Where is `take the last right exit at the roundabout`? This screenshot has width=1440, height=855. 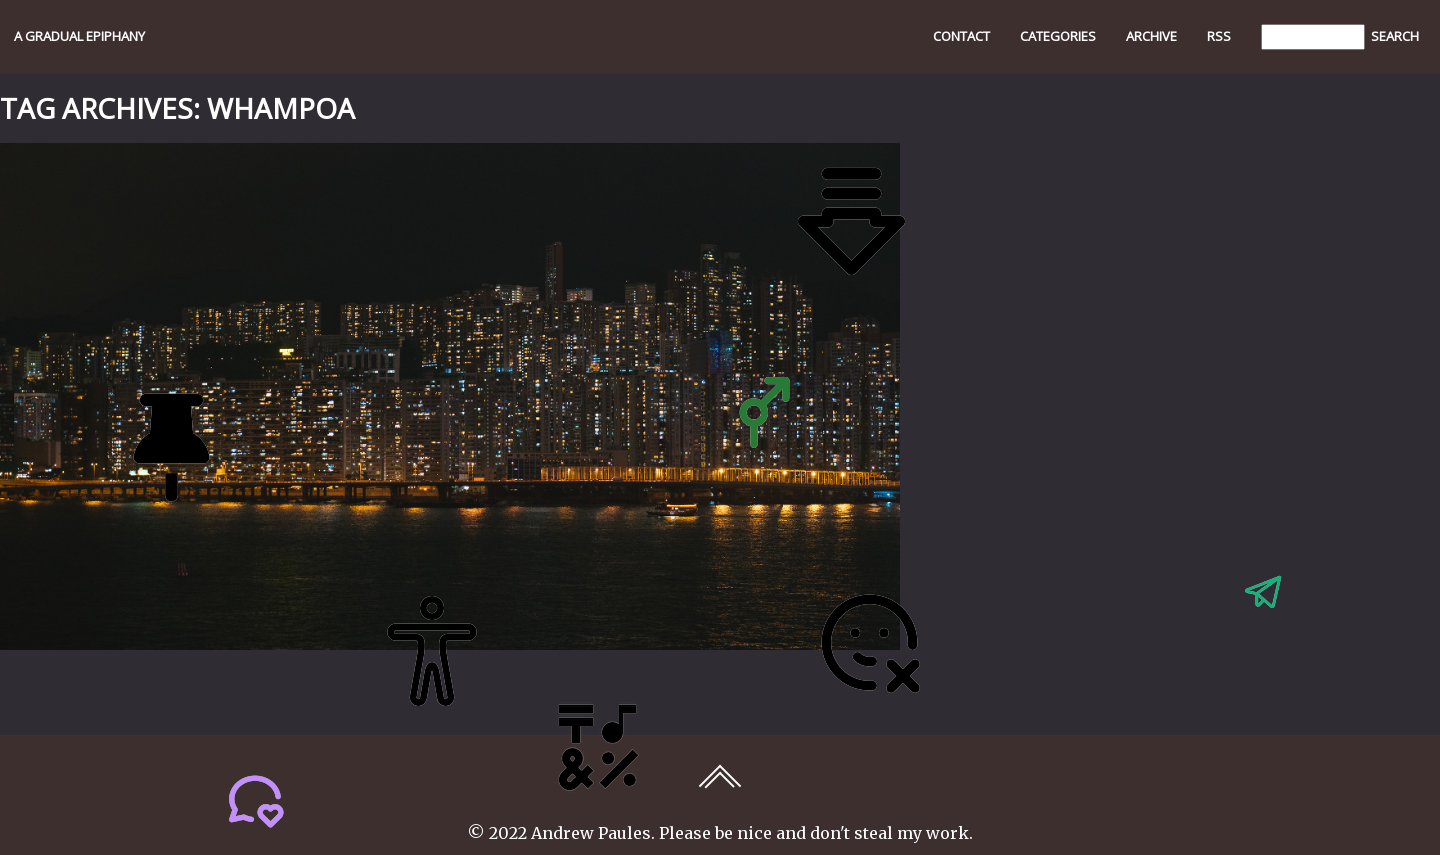 take the last right exit at the roundabout is located at coordinates (764, 412).